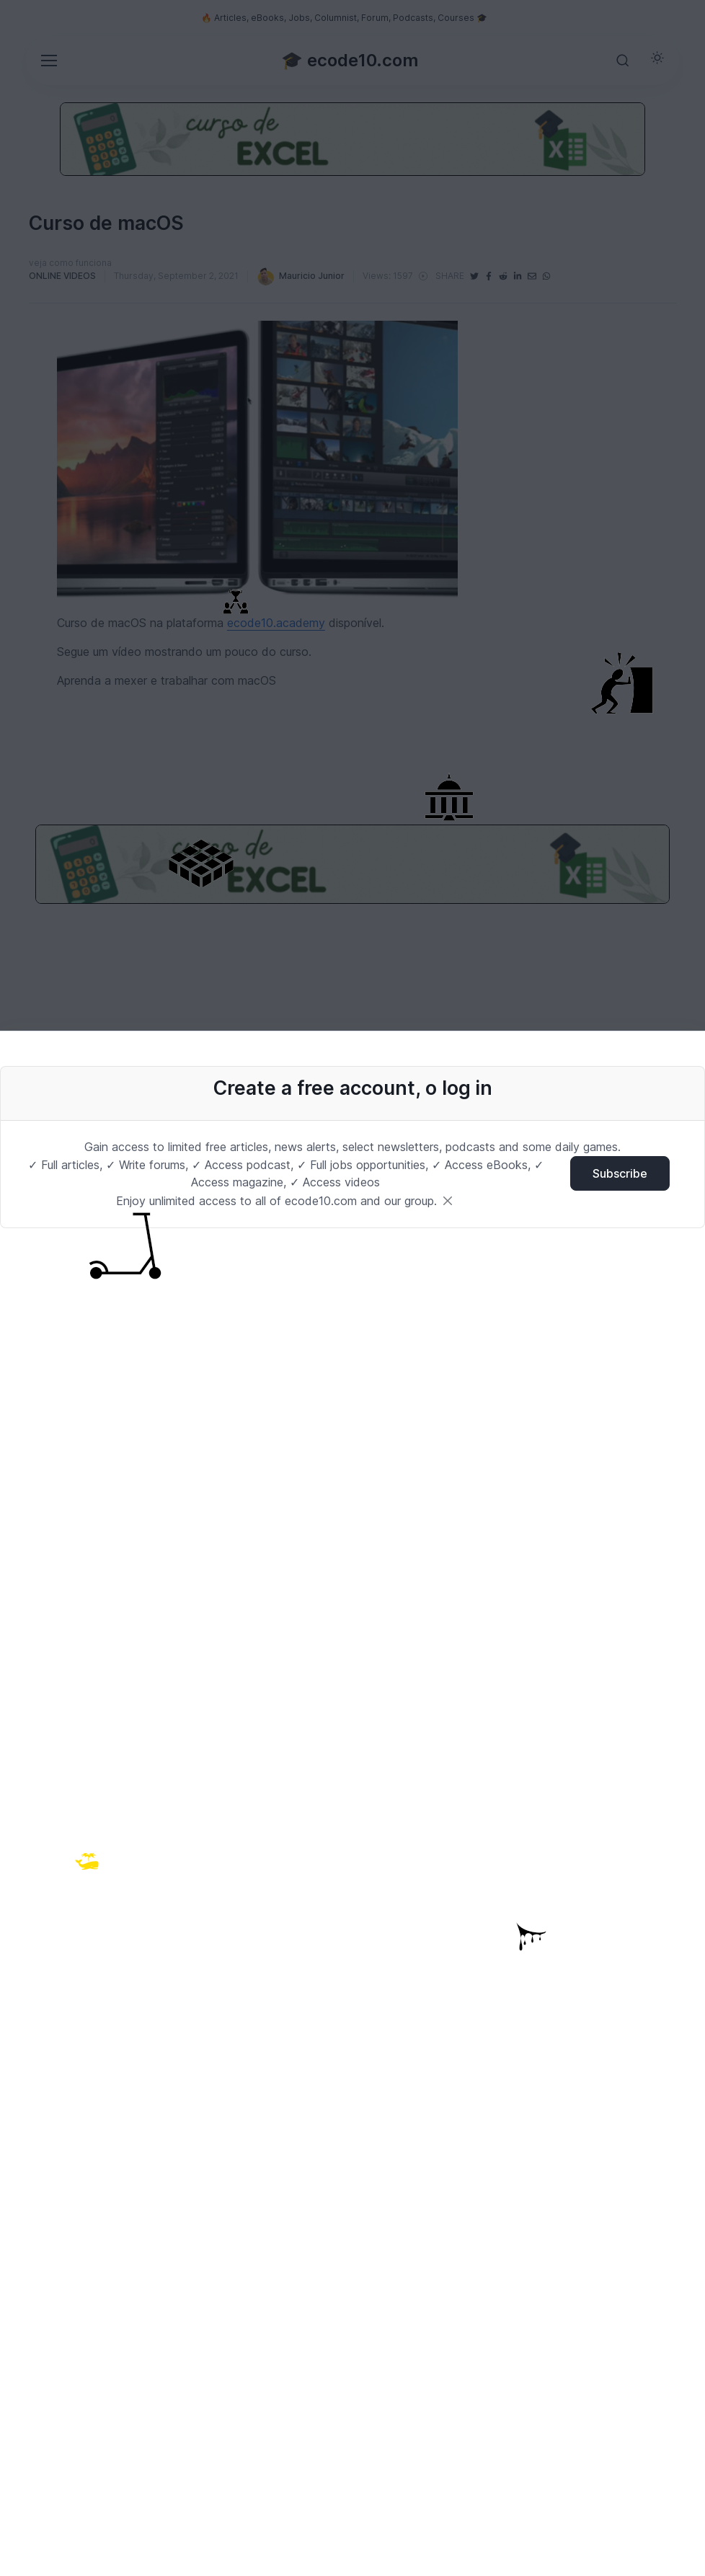 The height and width of the screenshot is (2576, 705). Describe the element at coordinates (236, 601) in the screenshot. I see `view champions or tournament winners` at that location.